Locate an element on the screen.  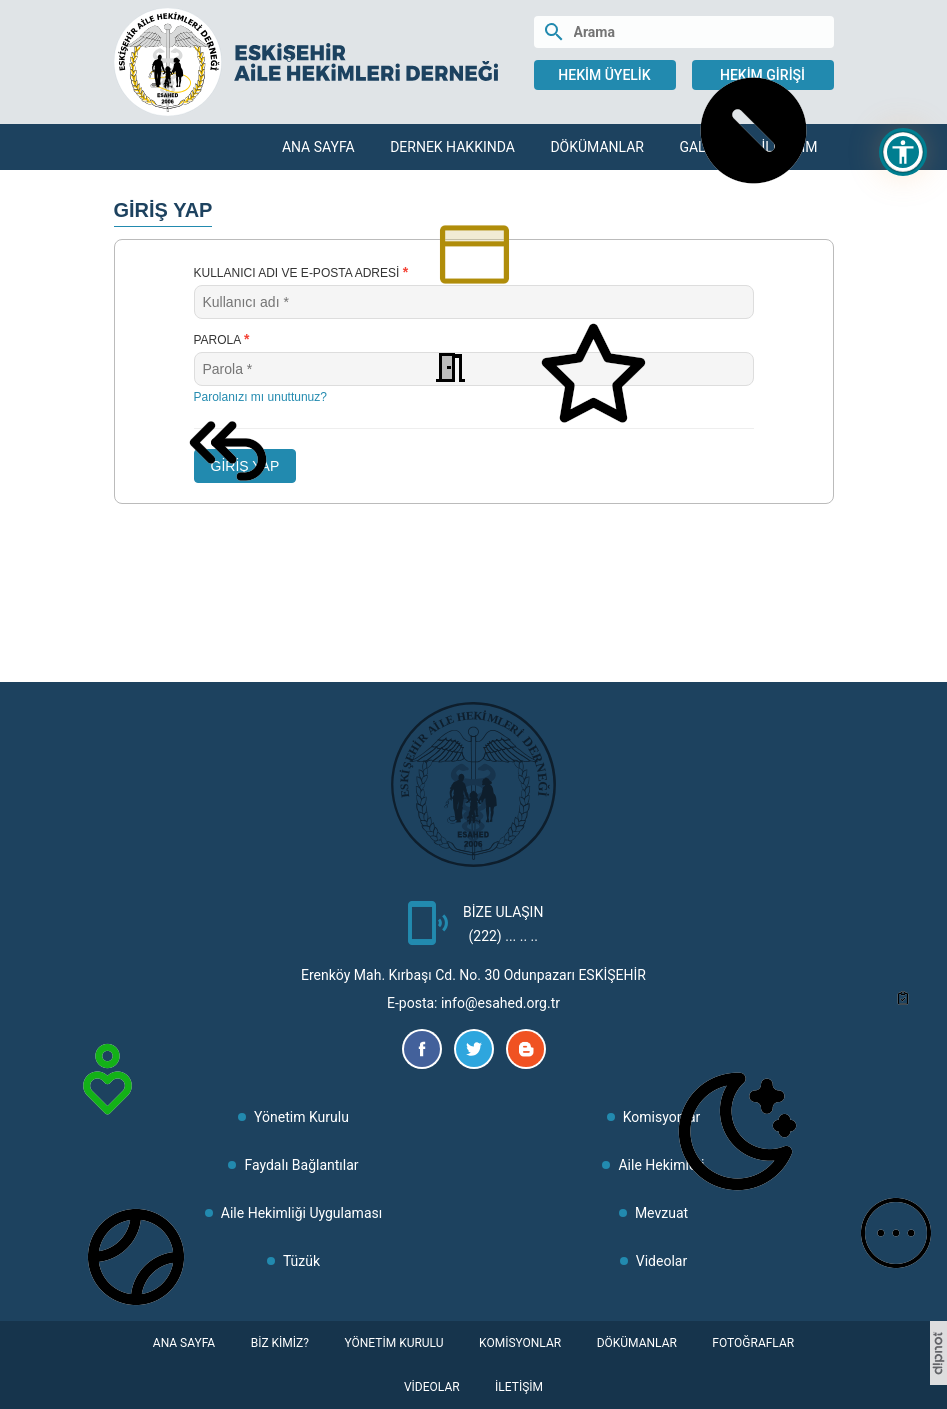
indicates a prohibited or forbidden action is located at coordinates (753, 130).